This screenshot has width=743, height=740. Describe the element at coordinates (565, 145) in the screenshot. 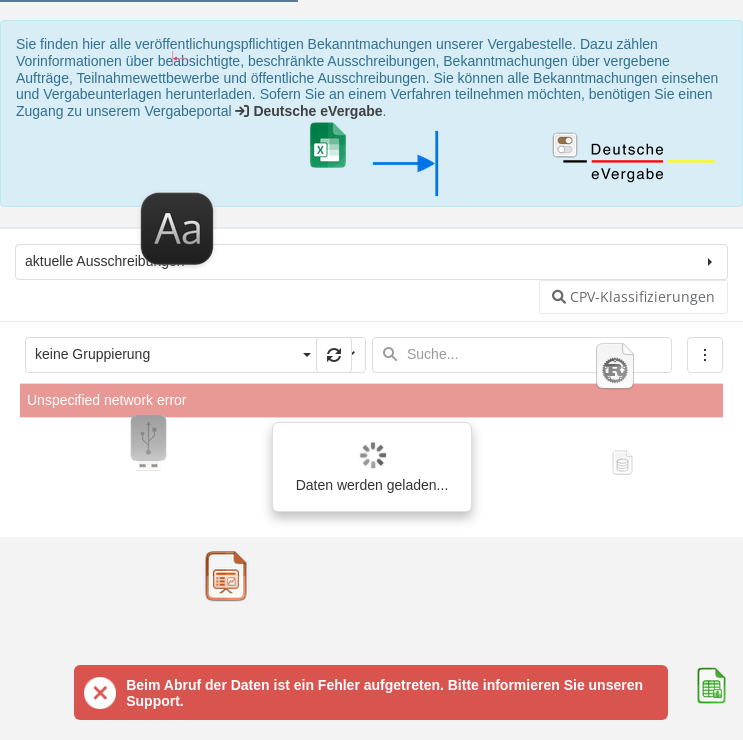

I see `open unity tweak tool settings` at that location.